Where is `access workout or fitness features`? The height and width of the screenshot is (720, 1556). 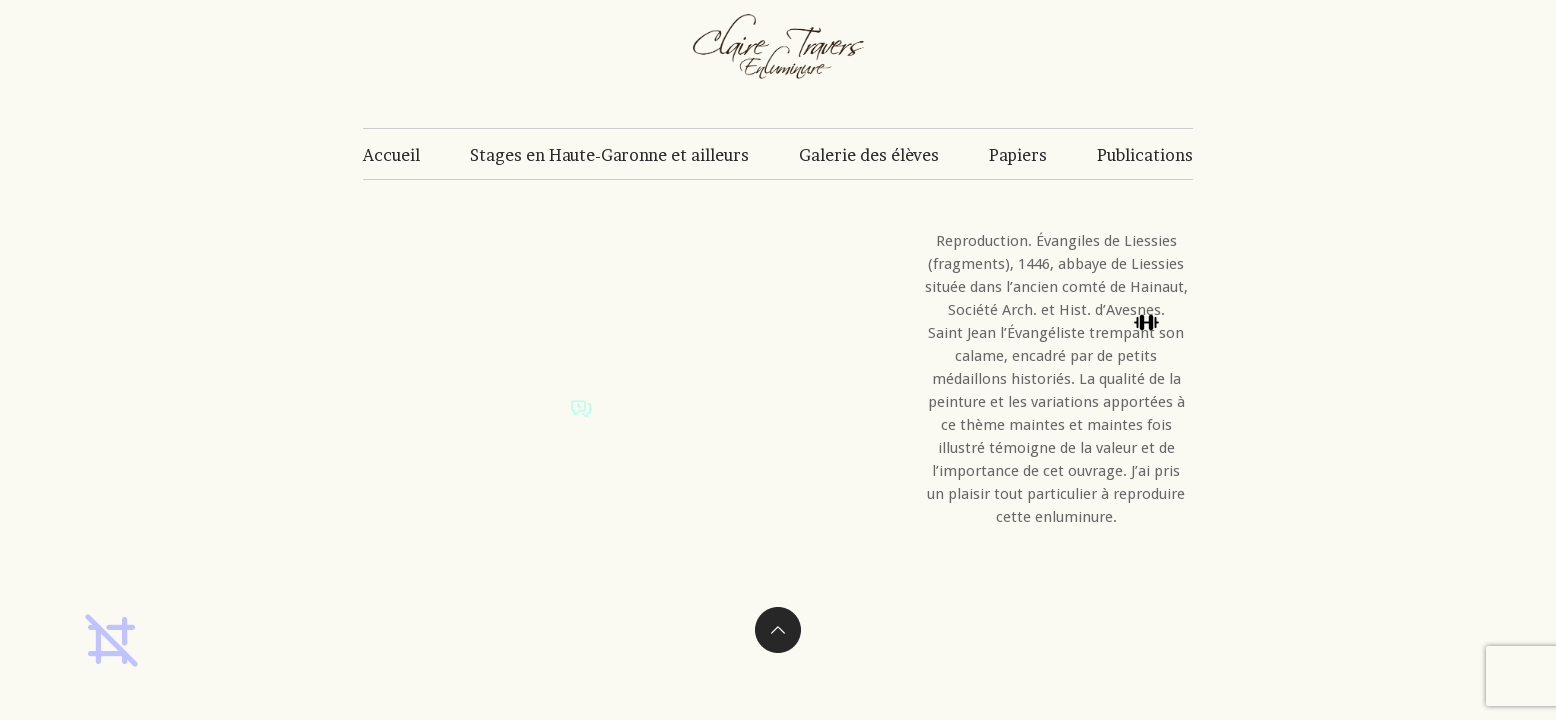 access workout or fitness features is located at coordinates (1146, 322).